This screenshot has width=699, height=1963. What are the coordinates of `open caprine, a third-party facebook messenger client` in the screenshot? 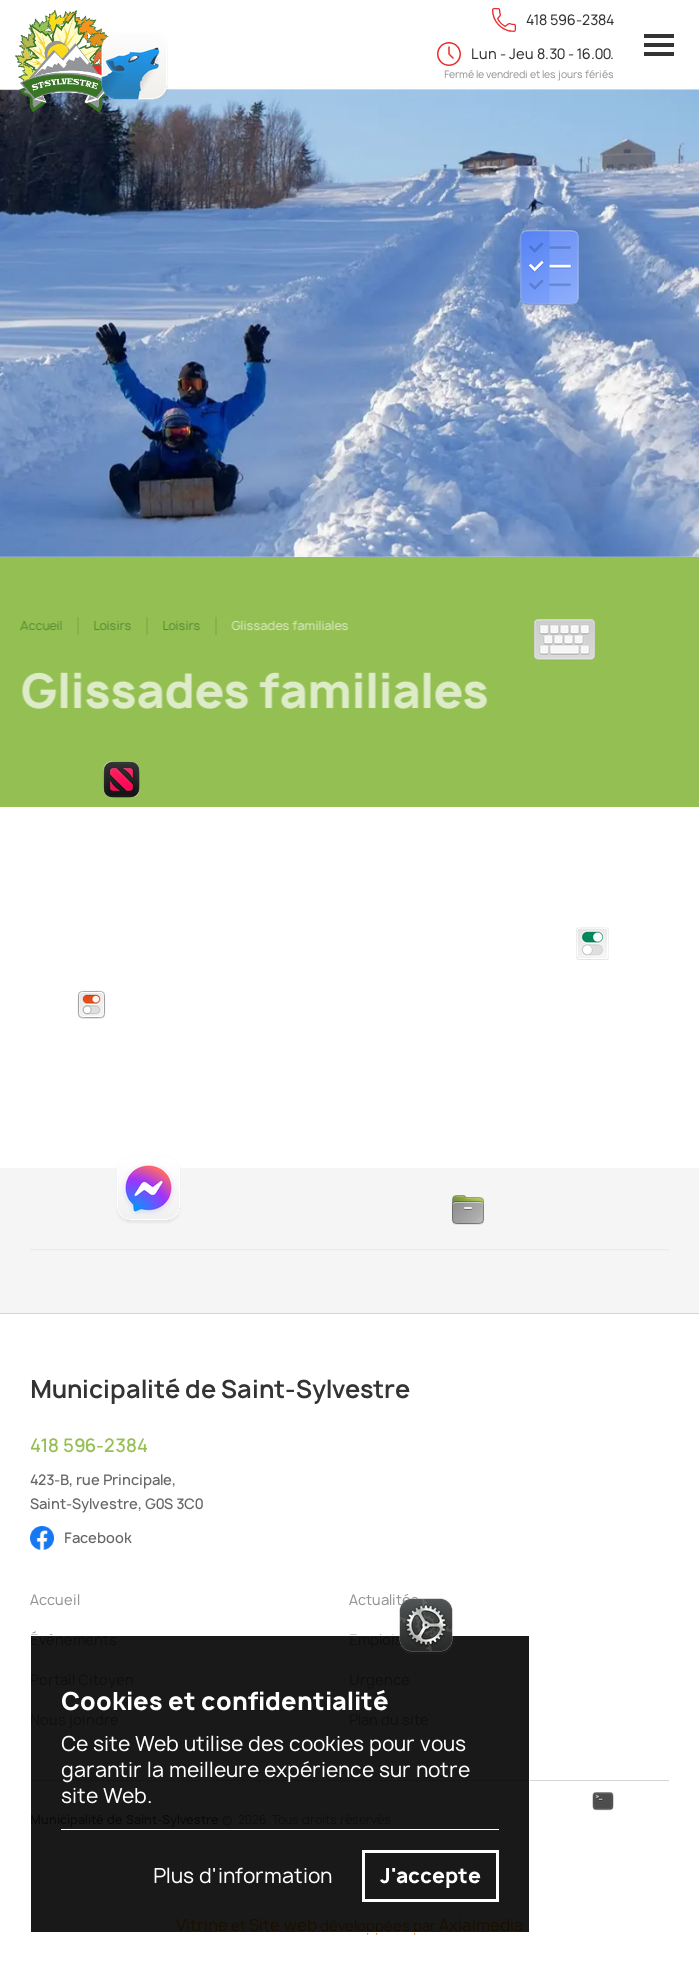 It's located at (148, 1188).